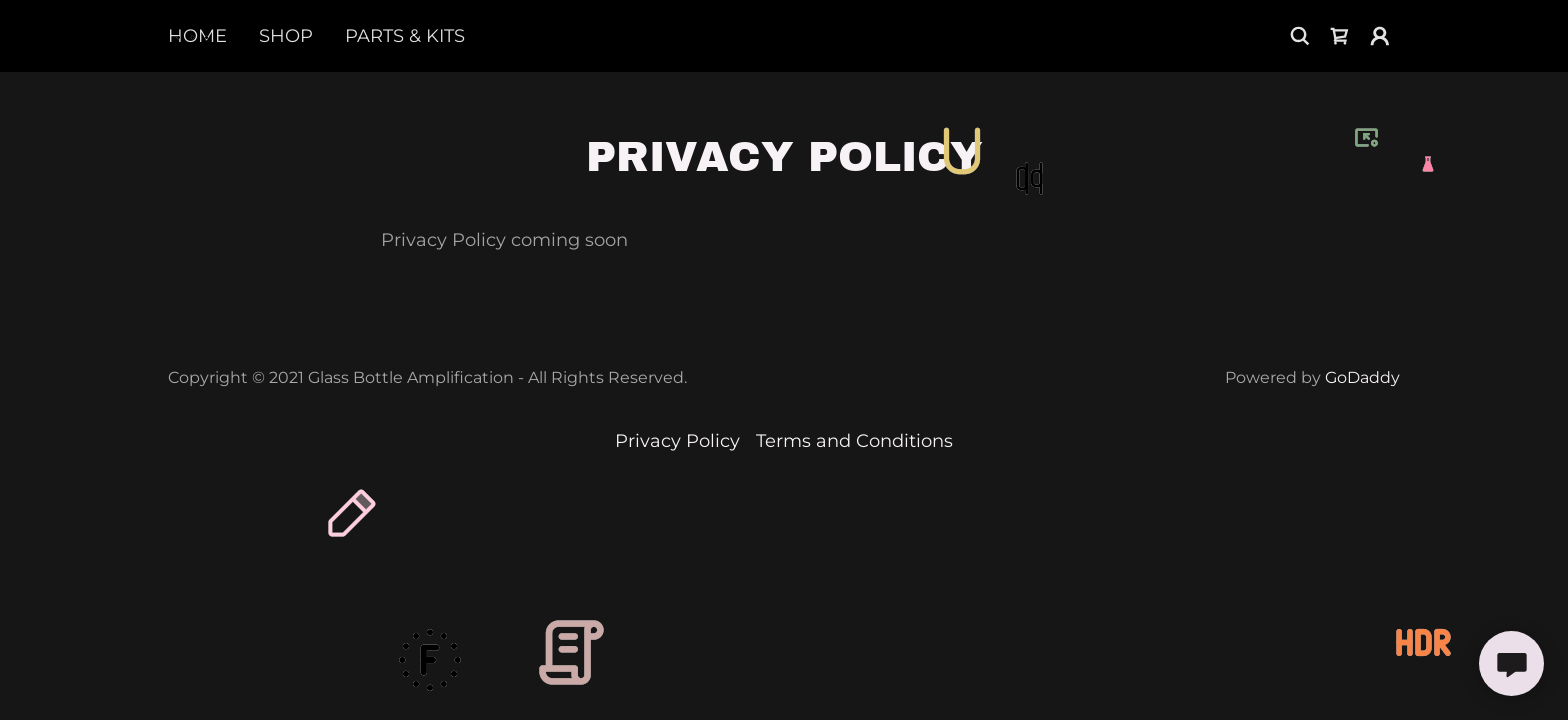 This screenshot has height=720, width=1568. What do you see at coordinates (192, 37) in the screenshot?
I see `access more options or actions` at bounding box center [192, 37].